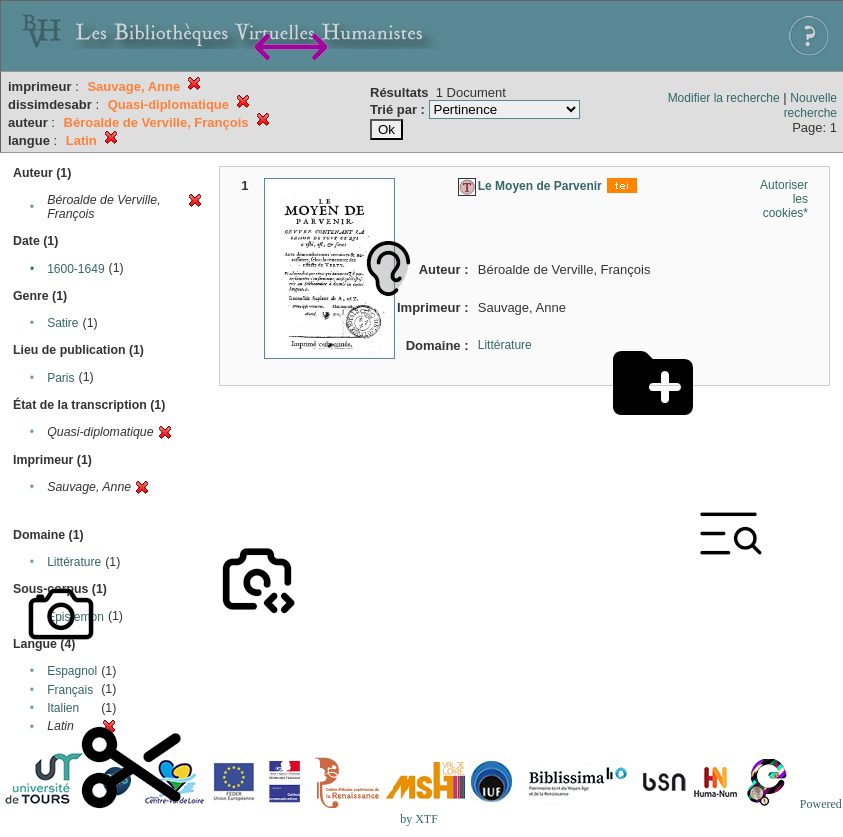 The width and height of the screenshot is (843, 837). What do you see at coordinates (653, 383) in the screenshot?
I see `create a new folder` at bounding box center [653, 383].